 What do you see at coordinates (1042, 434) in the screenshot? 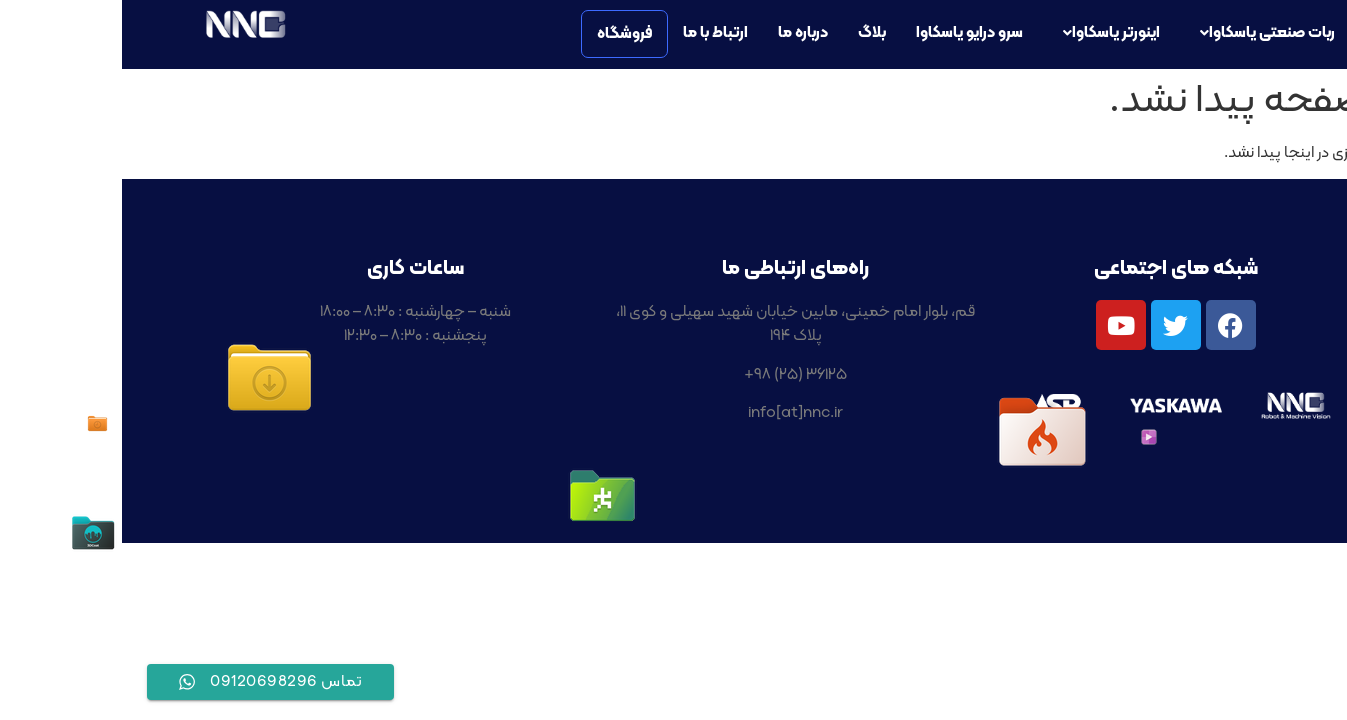
I see `codeigniter framework project folder` at bounding box center [1042, 434].